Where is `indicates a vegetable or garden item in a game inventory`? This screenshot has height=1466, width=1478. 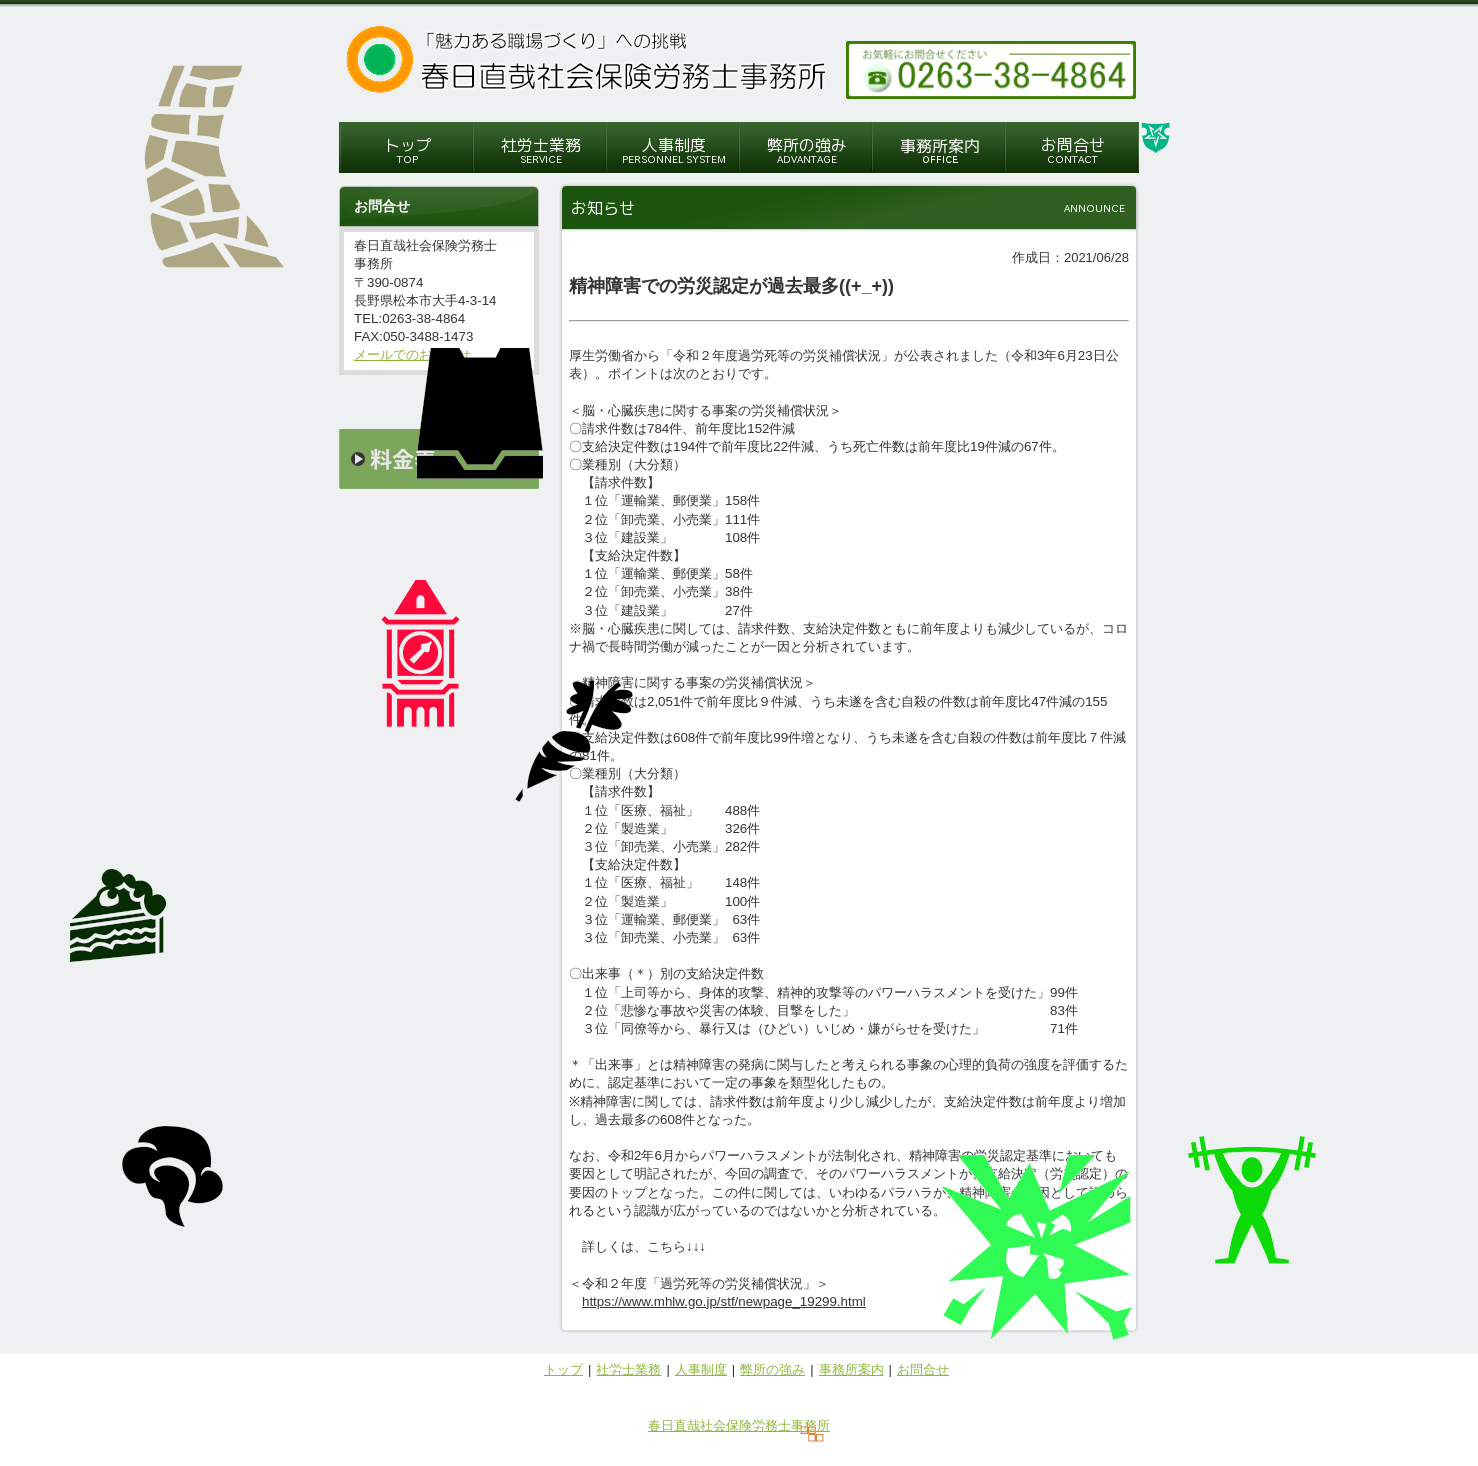
indicates a vegetable or garden item in a game inventory is located at coordinates (574, 741).